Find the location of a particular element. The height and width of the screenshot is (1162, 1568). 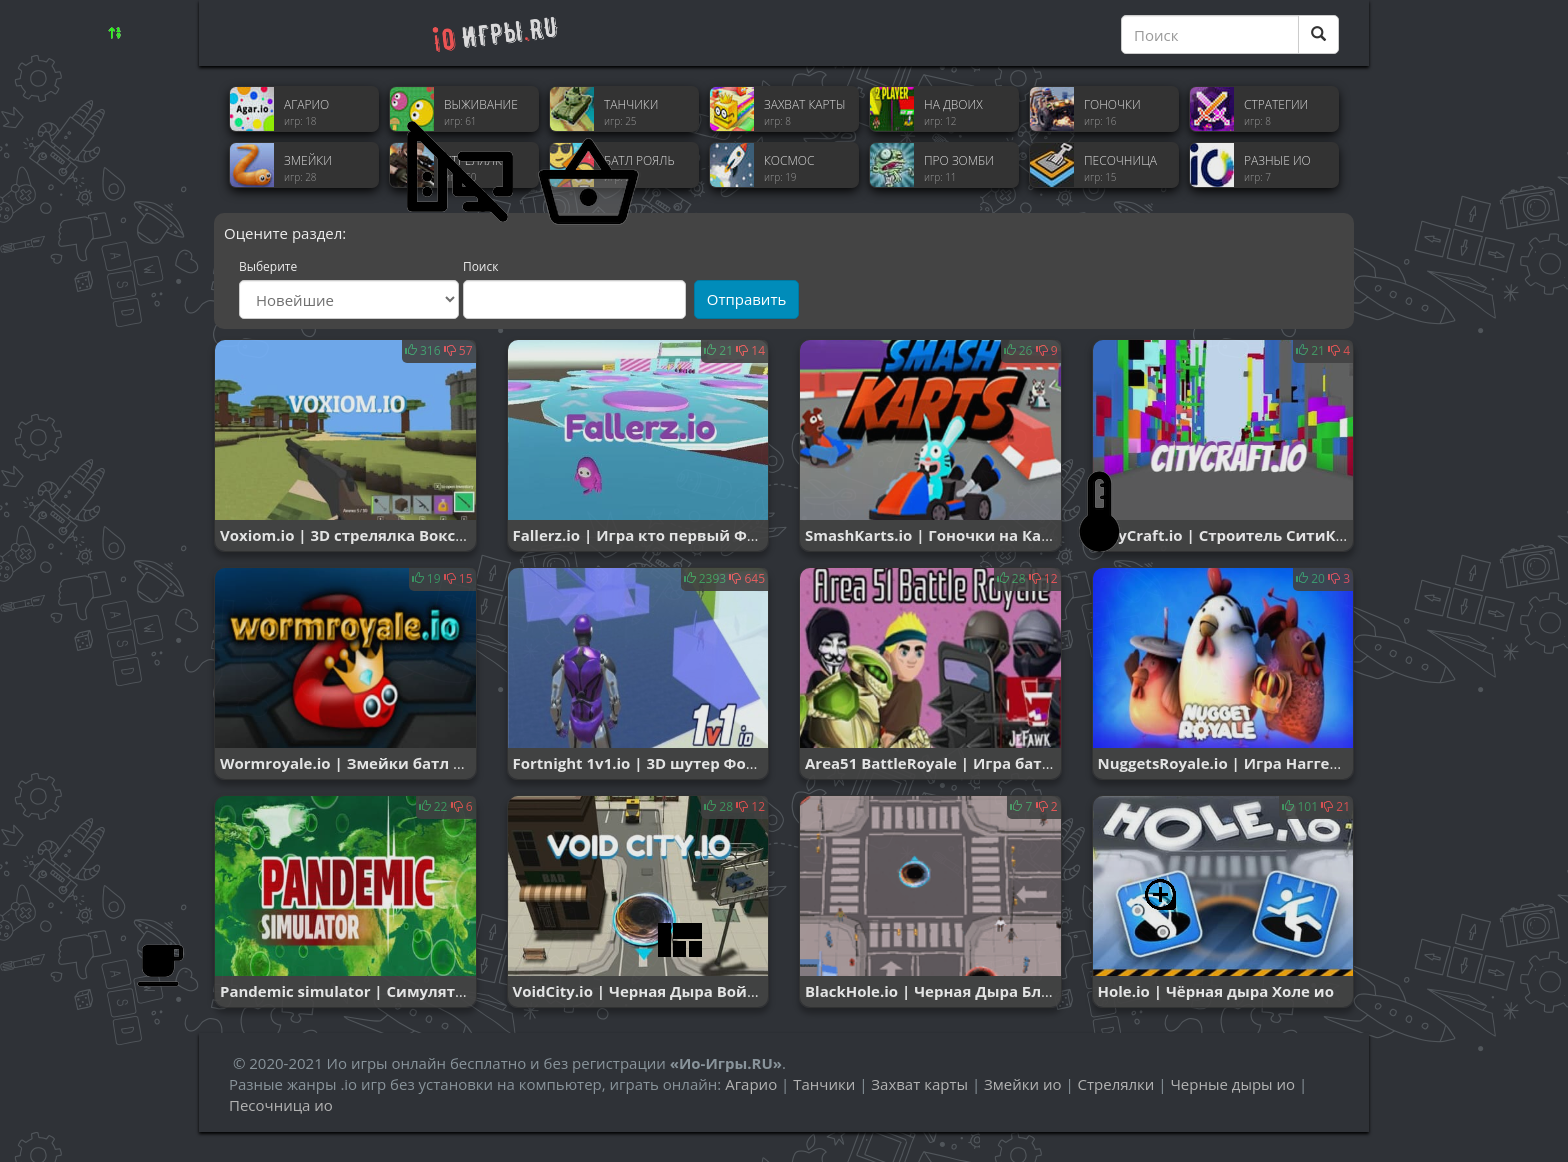

zoom in on image is located at coordinates (1160, 894).